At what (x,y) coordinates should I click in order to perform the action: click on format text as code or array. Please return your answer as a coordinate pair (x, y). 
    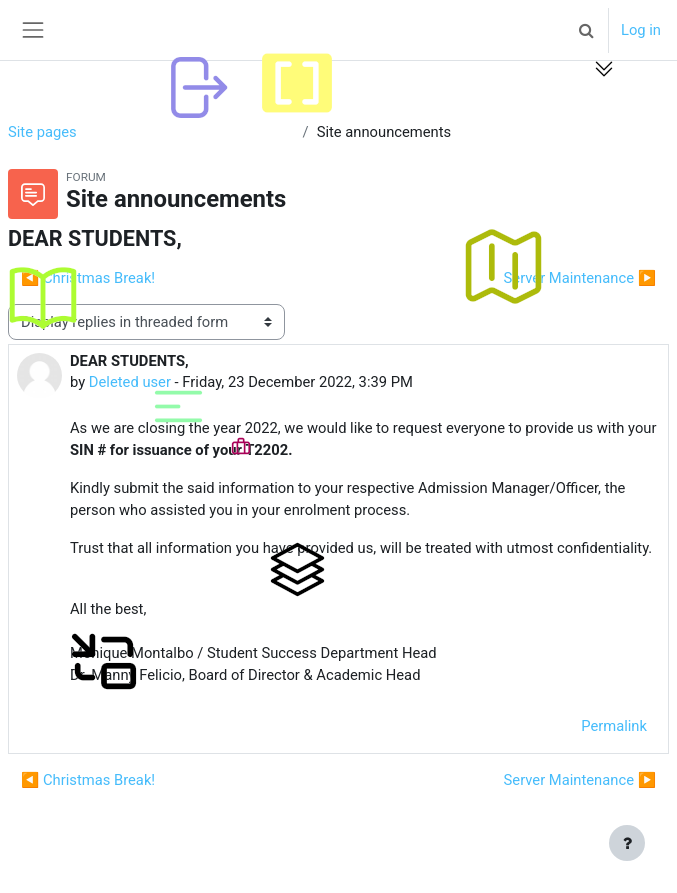
    Looking at the image, I should click on (297, 83).